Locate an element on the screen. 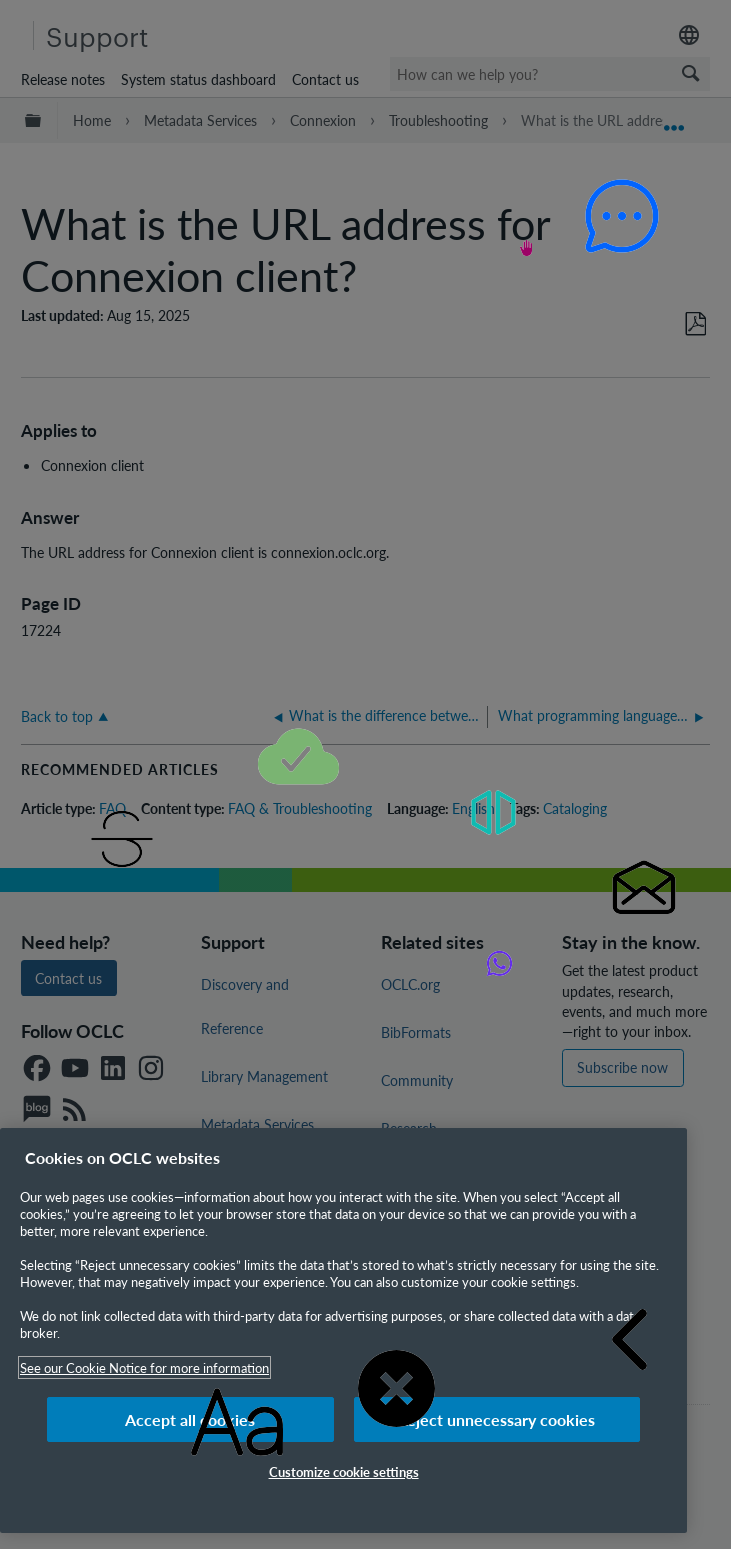 Image resolution: width=731 pixels, height=1549 pixels. view an opened or read email is located at coordinates (644, 887).